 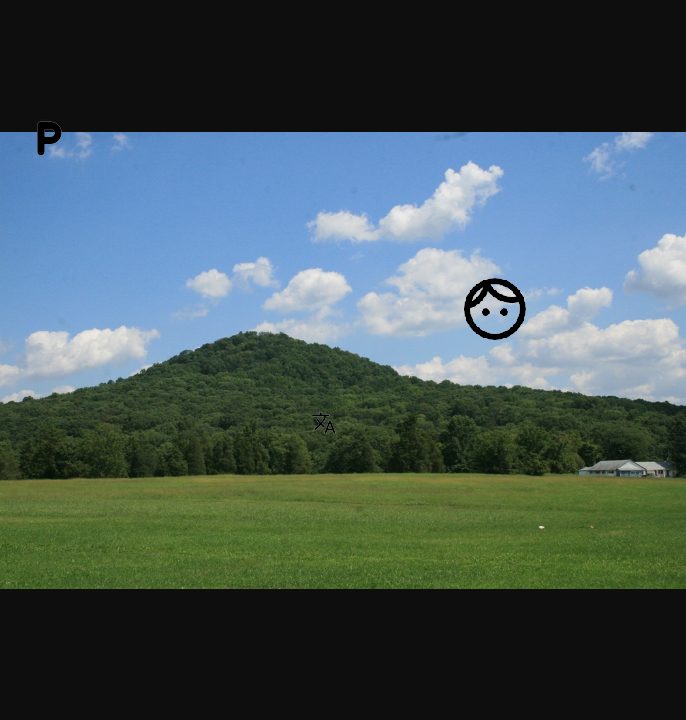 What do you see at coordinates (495, 309) in the screenshot?
I see `access your profile or account settings` at bounding box center [495, 309].